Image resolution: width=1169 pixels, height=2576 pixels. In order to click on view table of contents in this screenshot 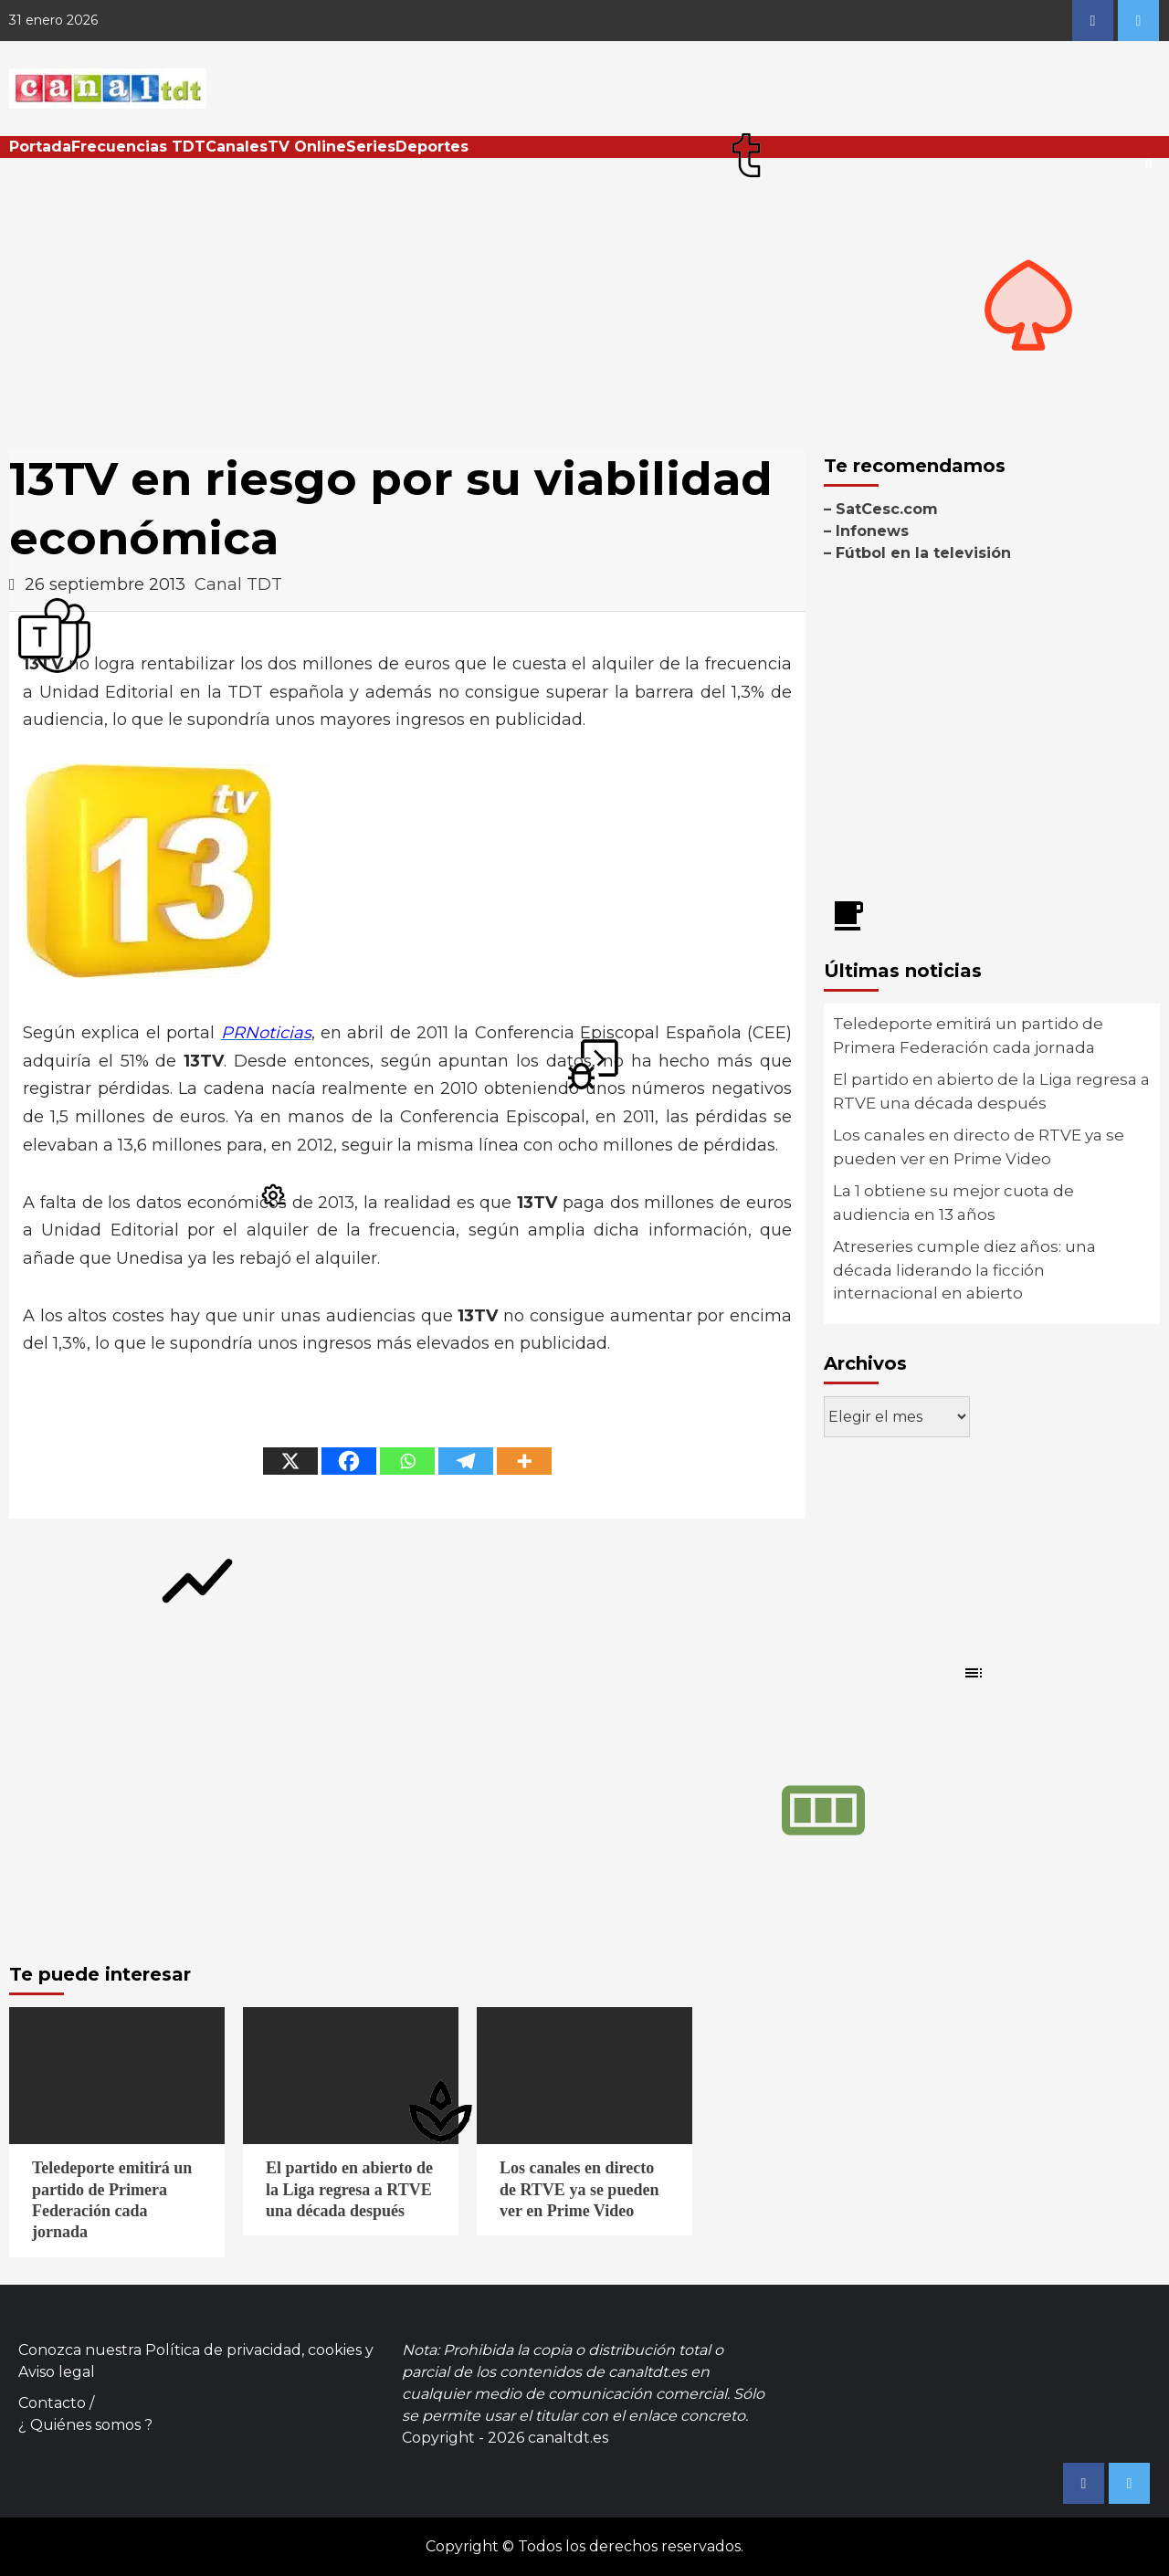, I will do `click(974, 1673)`.